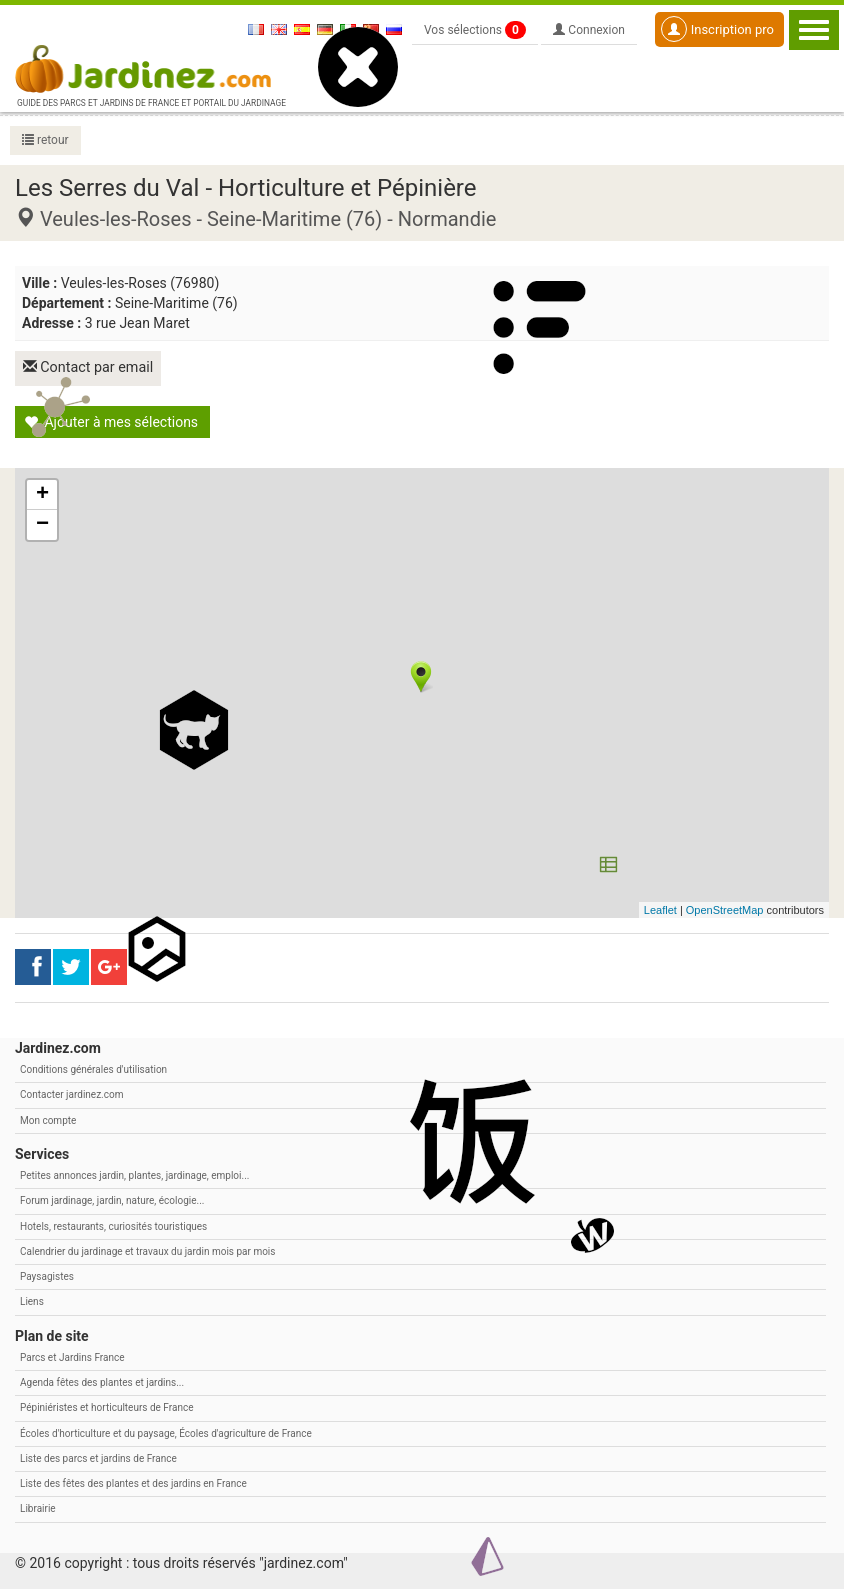 This screenshot has height=1589, width=844. What do you see at coordinates (61, 407) in the screenshot?
I see `open icinga monitoring dashboard` at bounding box center [61, 407].